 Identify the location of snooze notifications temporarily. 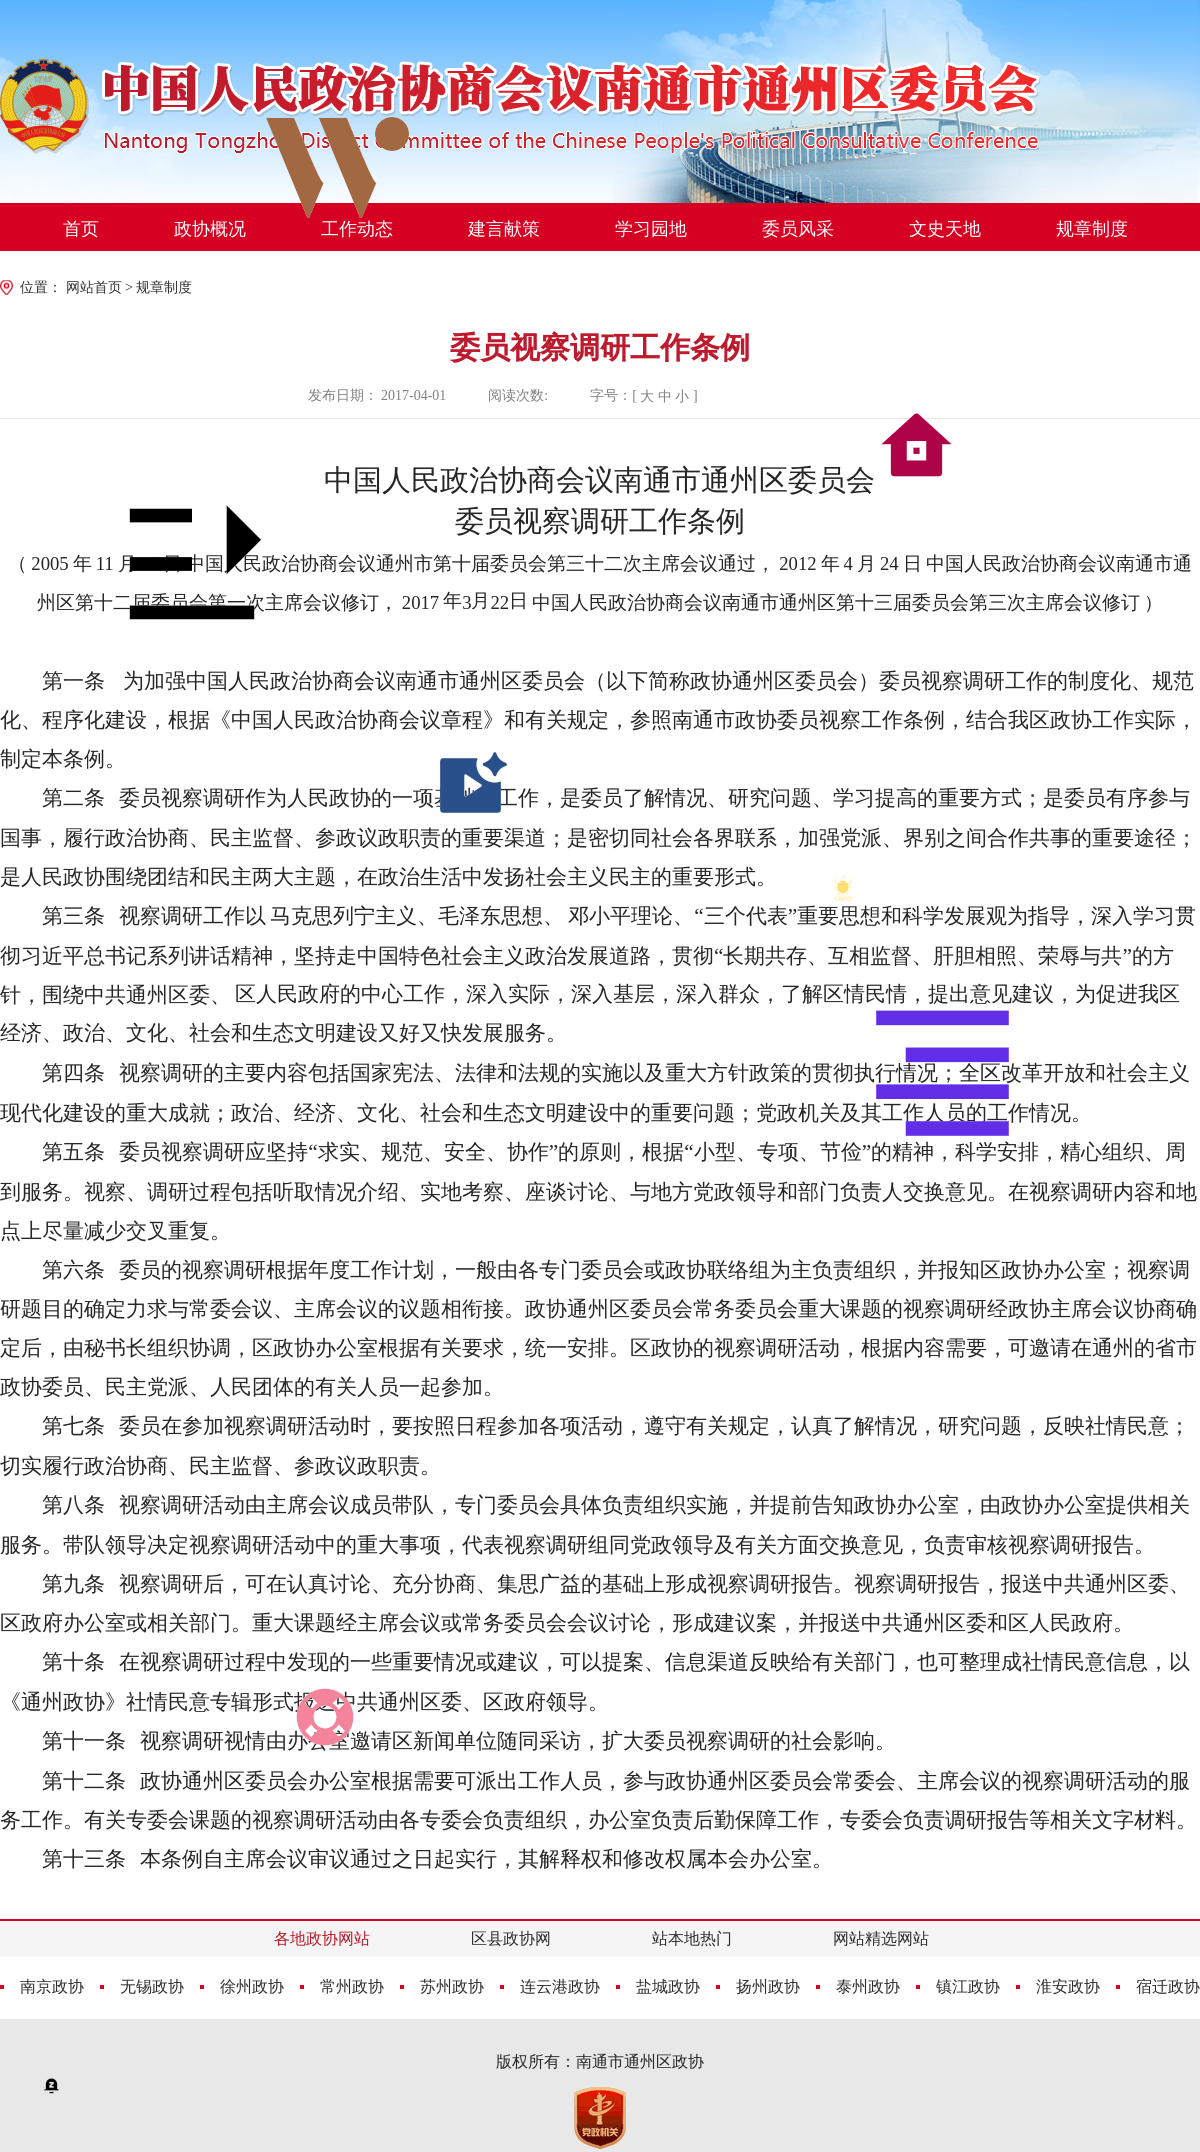
(51, 2085).